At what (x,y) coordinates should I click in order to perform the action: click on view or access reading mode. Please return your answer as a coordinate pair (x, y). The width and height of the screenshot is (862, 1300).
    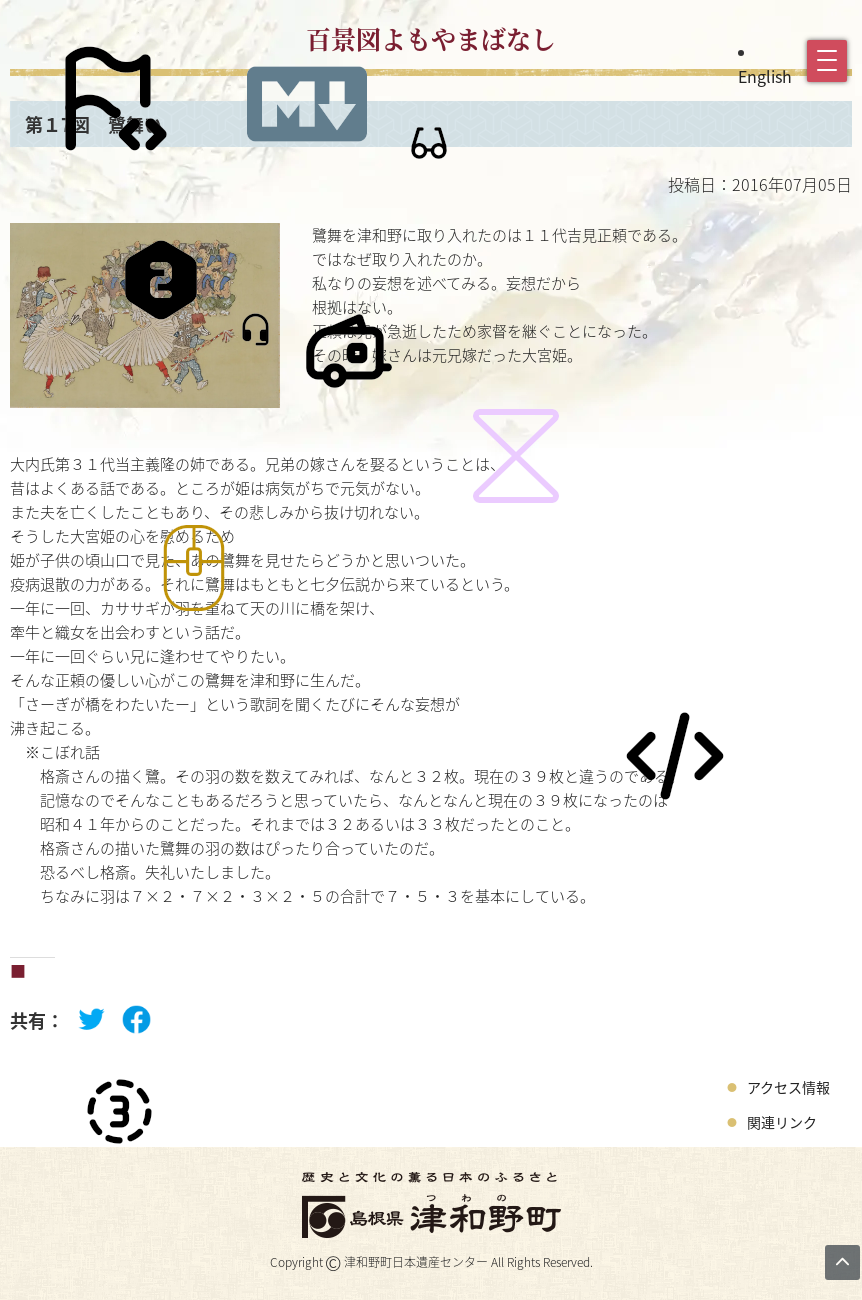
    Looking at the image, I should click on (429, 143).